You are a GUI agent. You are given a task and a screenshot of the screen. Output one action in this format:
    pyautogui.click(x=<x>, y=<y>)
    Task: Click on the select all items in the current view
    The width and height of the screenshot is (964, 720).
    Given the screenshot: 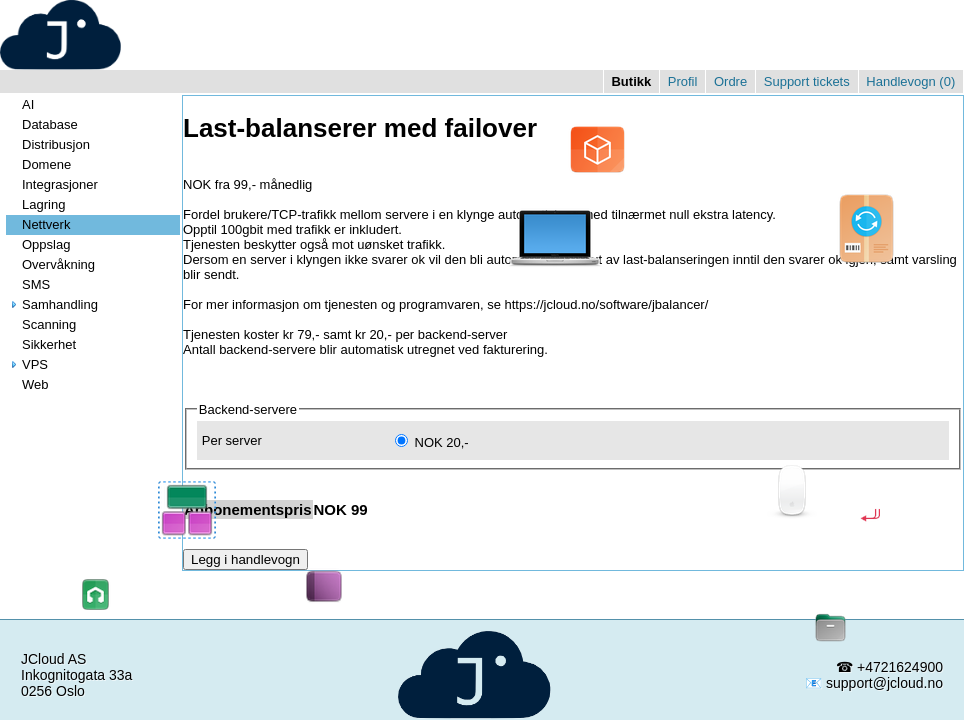 What is the action you would take?
    pyautogui.click(x=187, y=510)
    